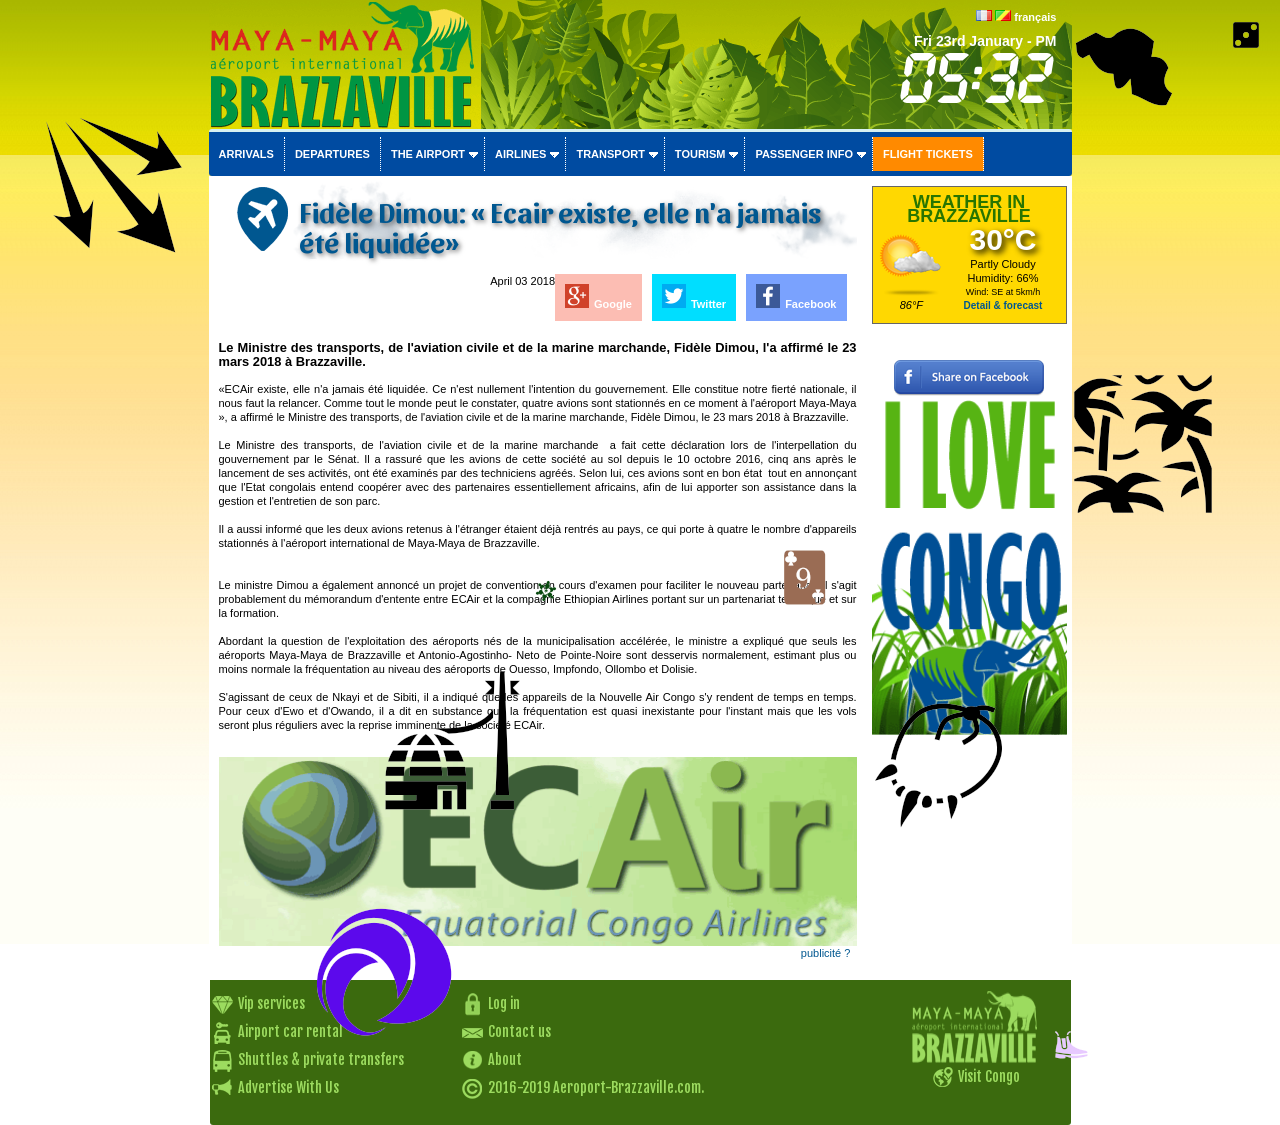  What do you see at coordinates (1143, 444) in the screenshot?
I see `select jungle or tropical environment` at bounding box center [1143, 444].